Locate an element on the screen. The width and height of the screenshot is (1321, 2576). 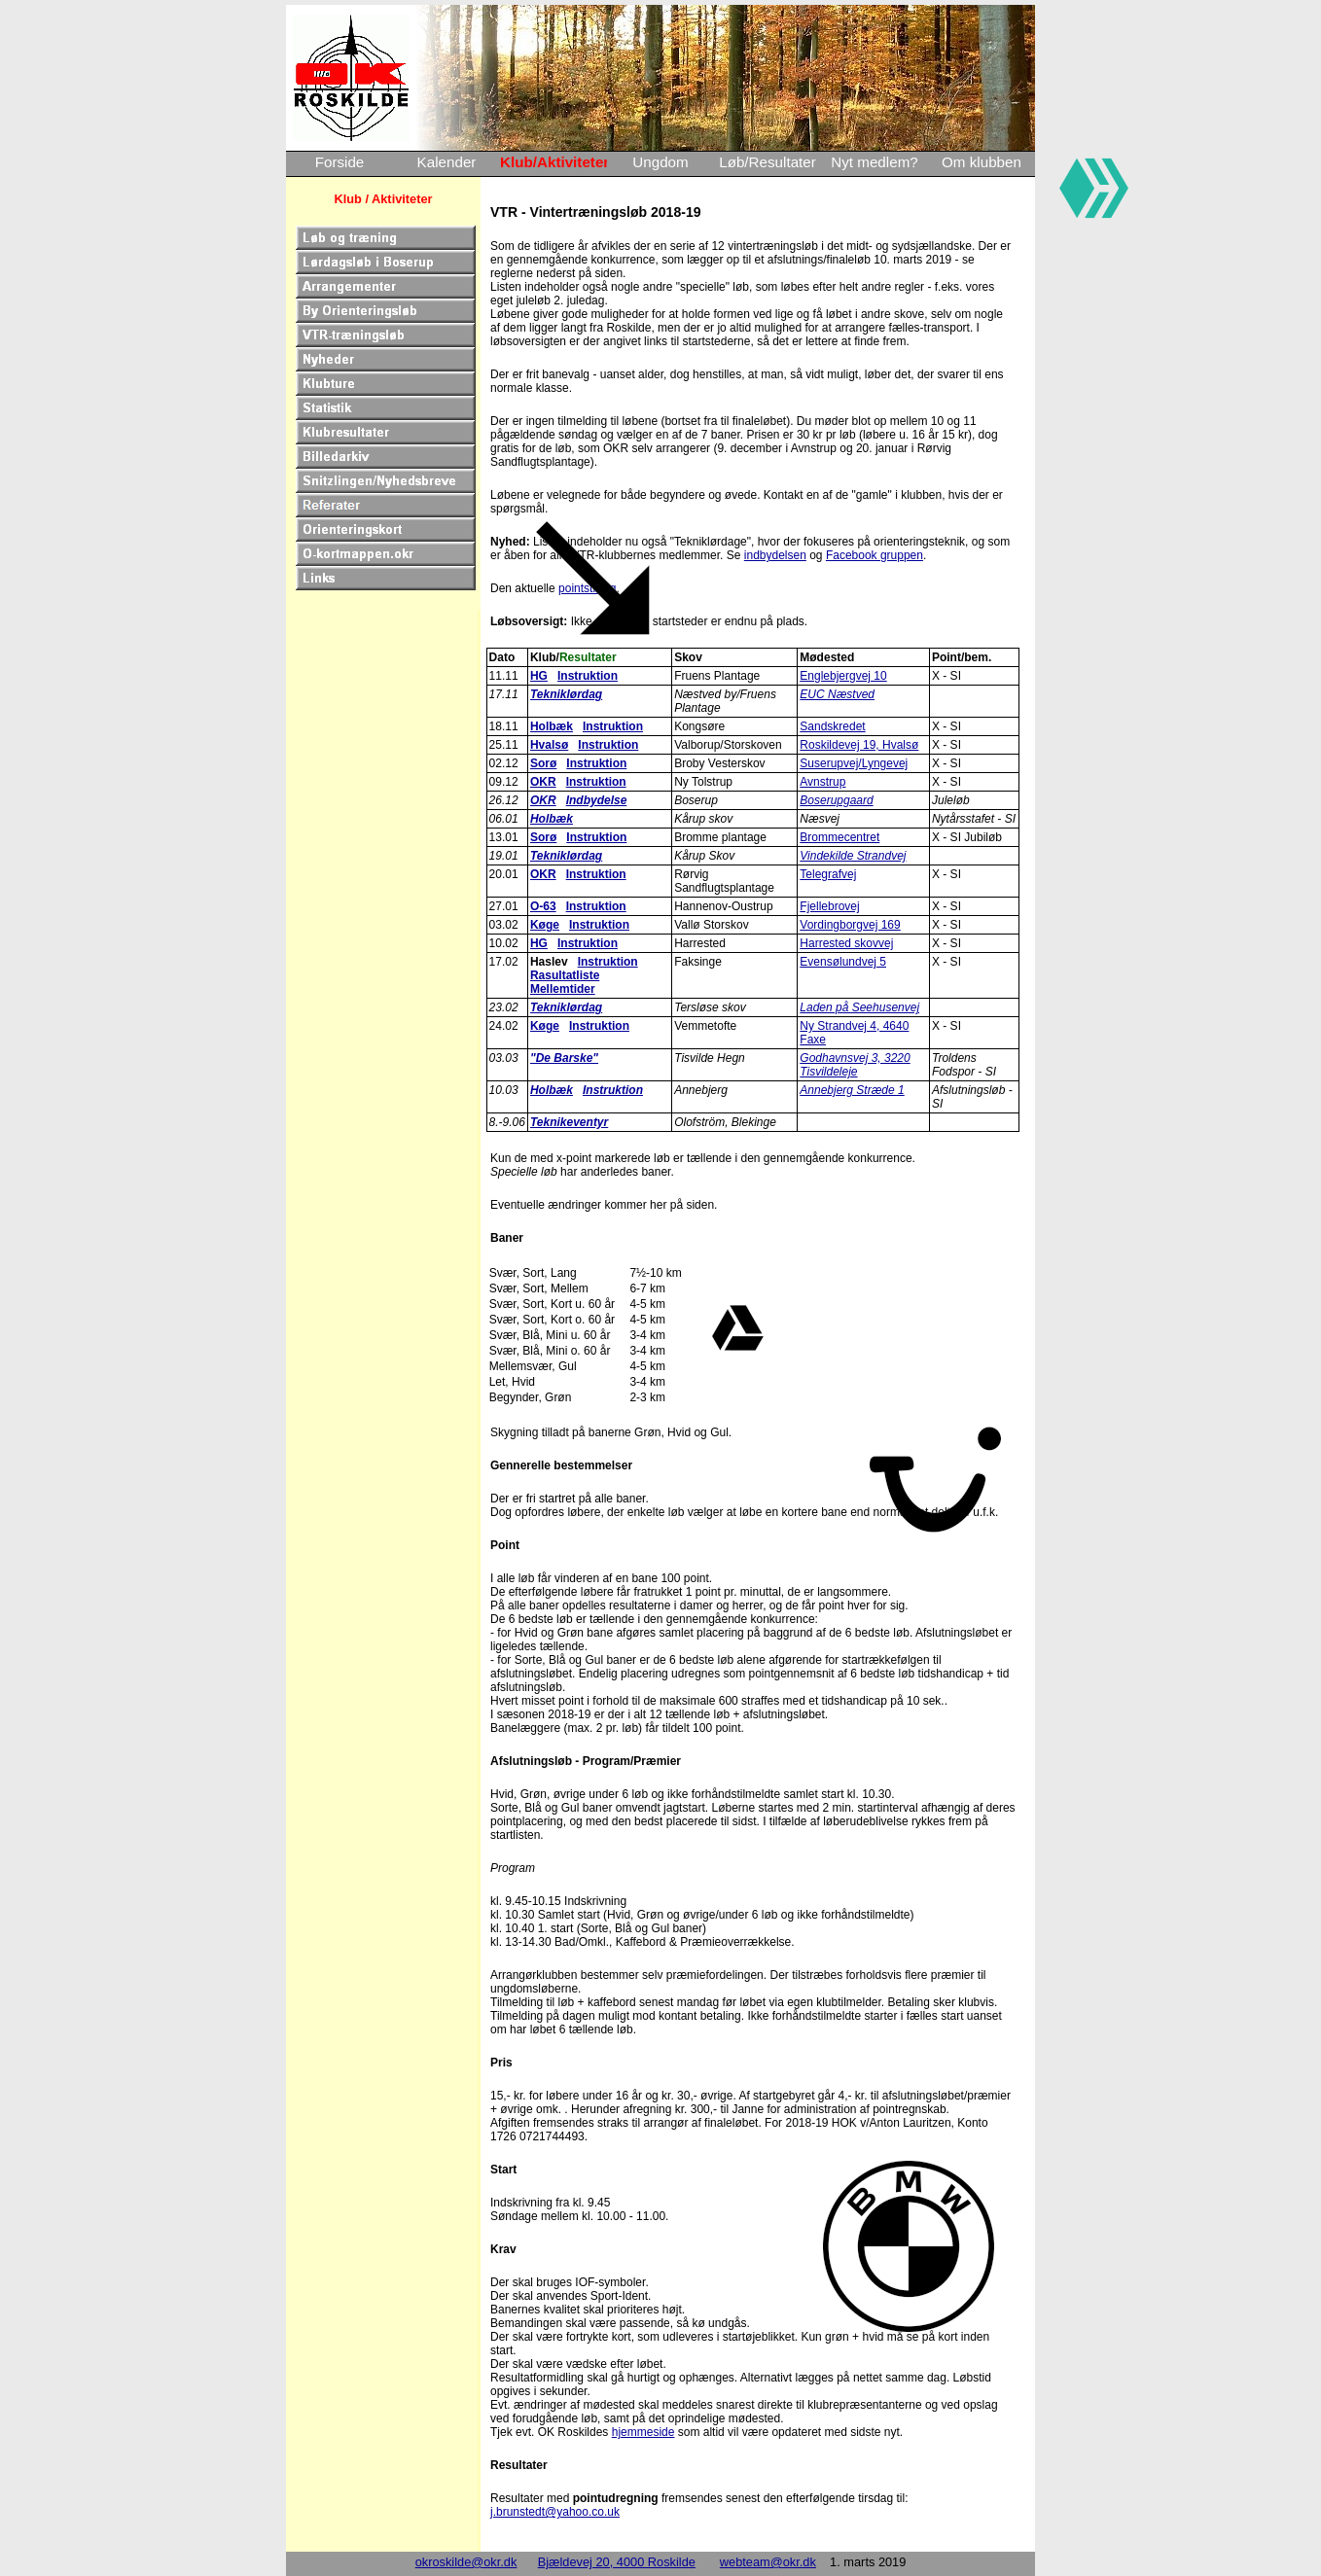
BMW brand logo is located at coordinates (909, 2246).